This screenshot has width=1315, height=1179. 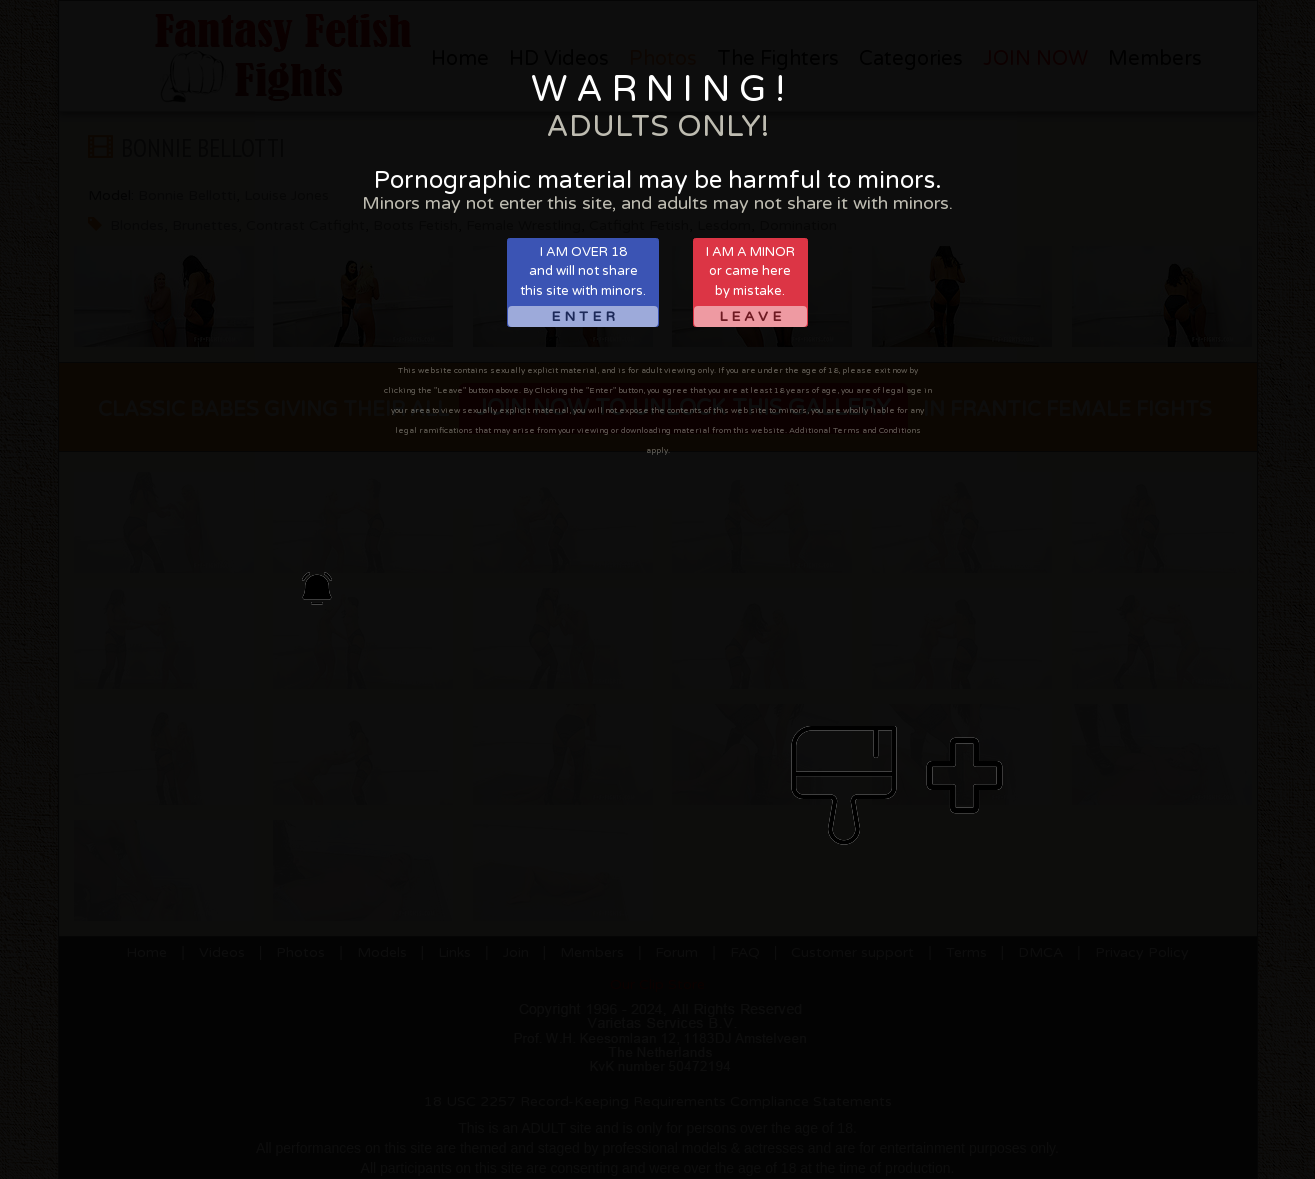 What do you see at coordinates (317, 589) in the screenshot?
I see `indicates active notifications or alerts` at bounding box center [317, 589].